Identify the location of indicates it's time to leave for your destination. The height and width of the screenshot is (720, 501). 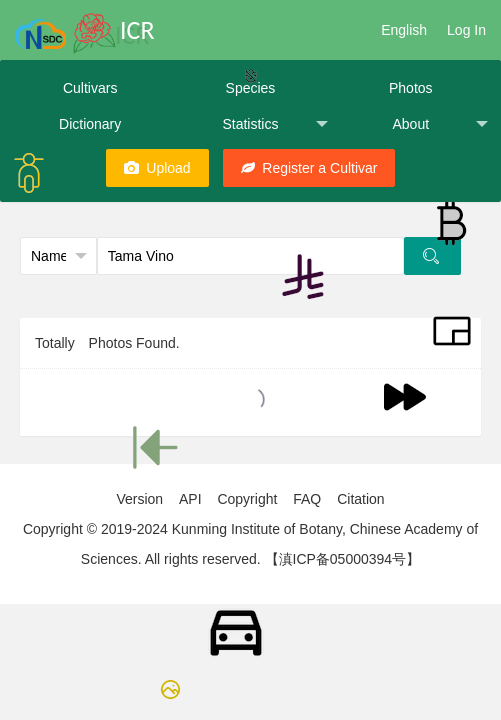
(236, 633).